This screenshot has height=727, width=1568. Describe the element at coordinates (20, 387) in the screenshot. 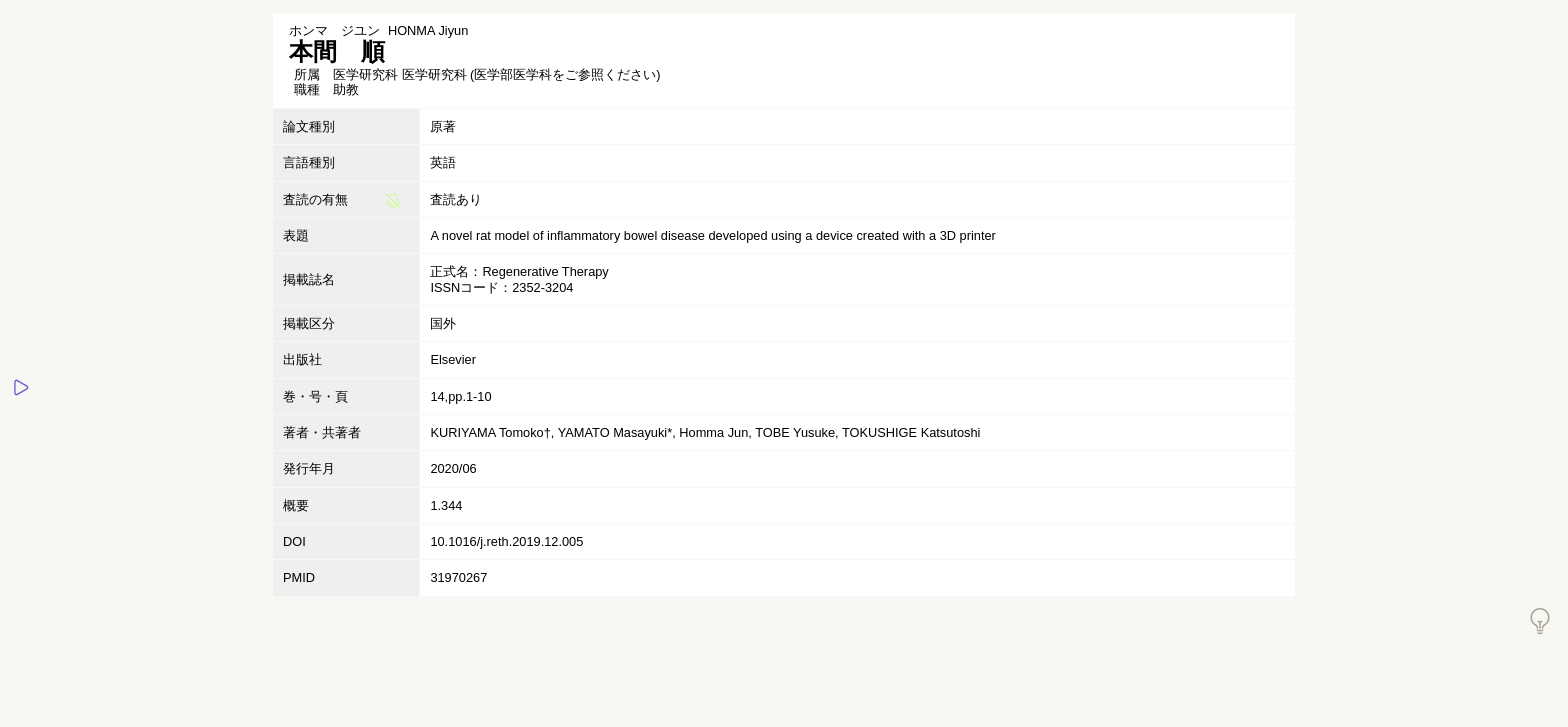

I see `play media or start playback` at that location.